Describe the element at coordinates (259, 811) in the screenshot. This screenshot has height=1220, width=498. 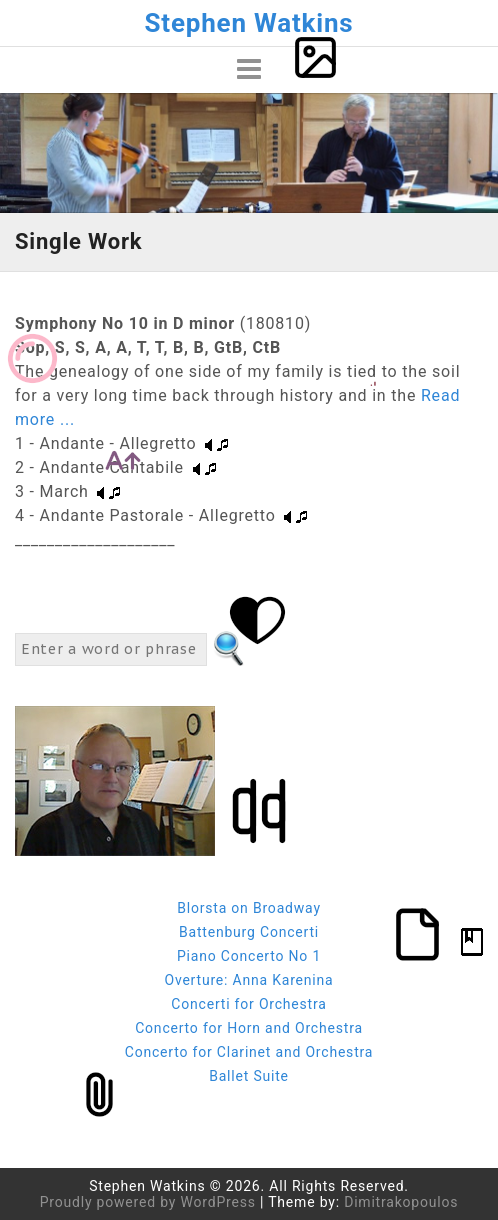
I see `distribute objects horizontally from the end` at that location.